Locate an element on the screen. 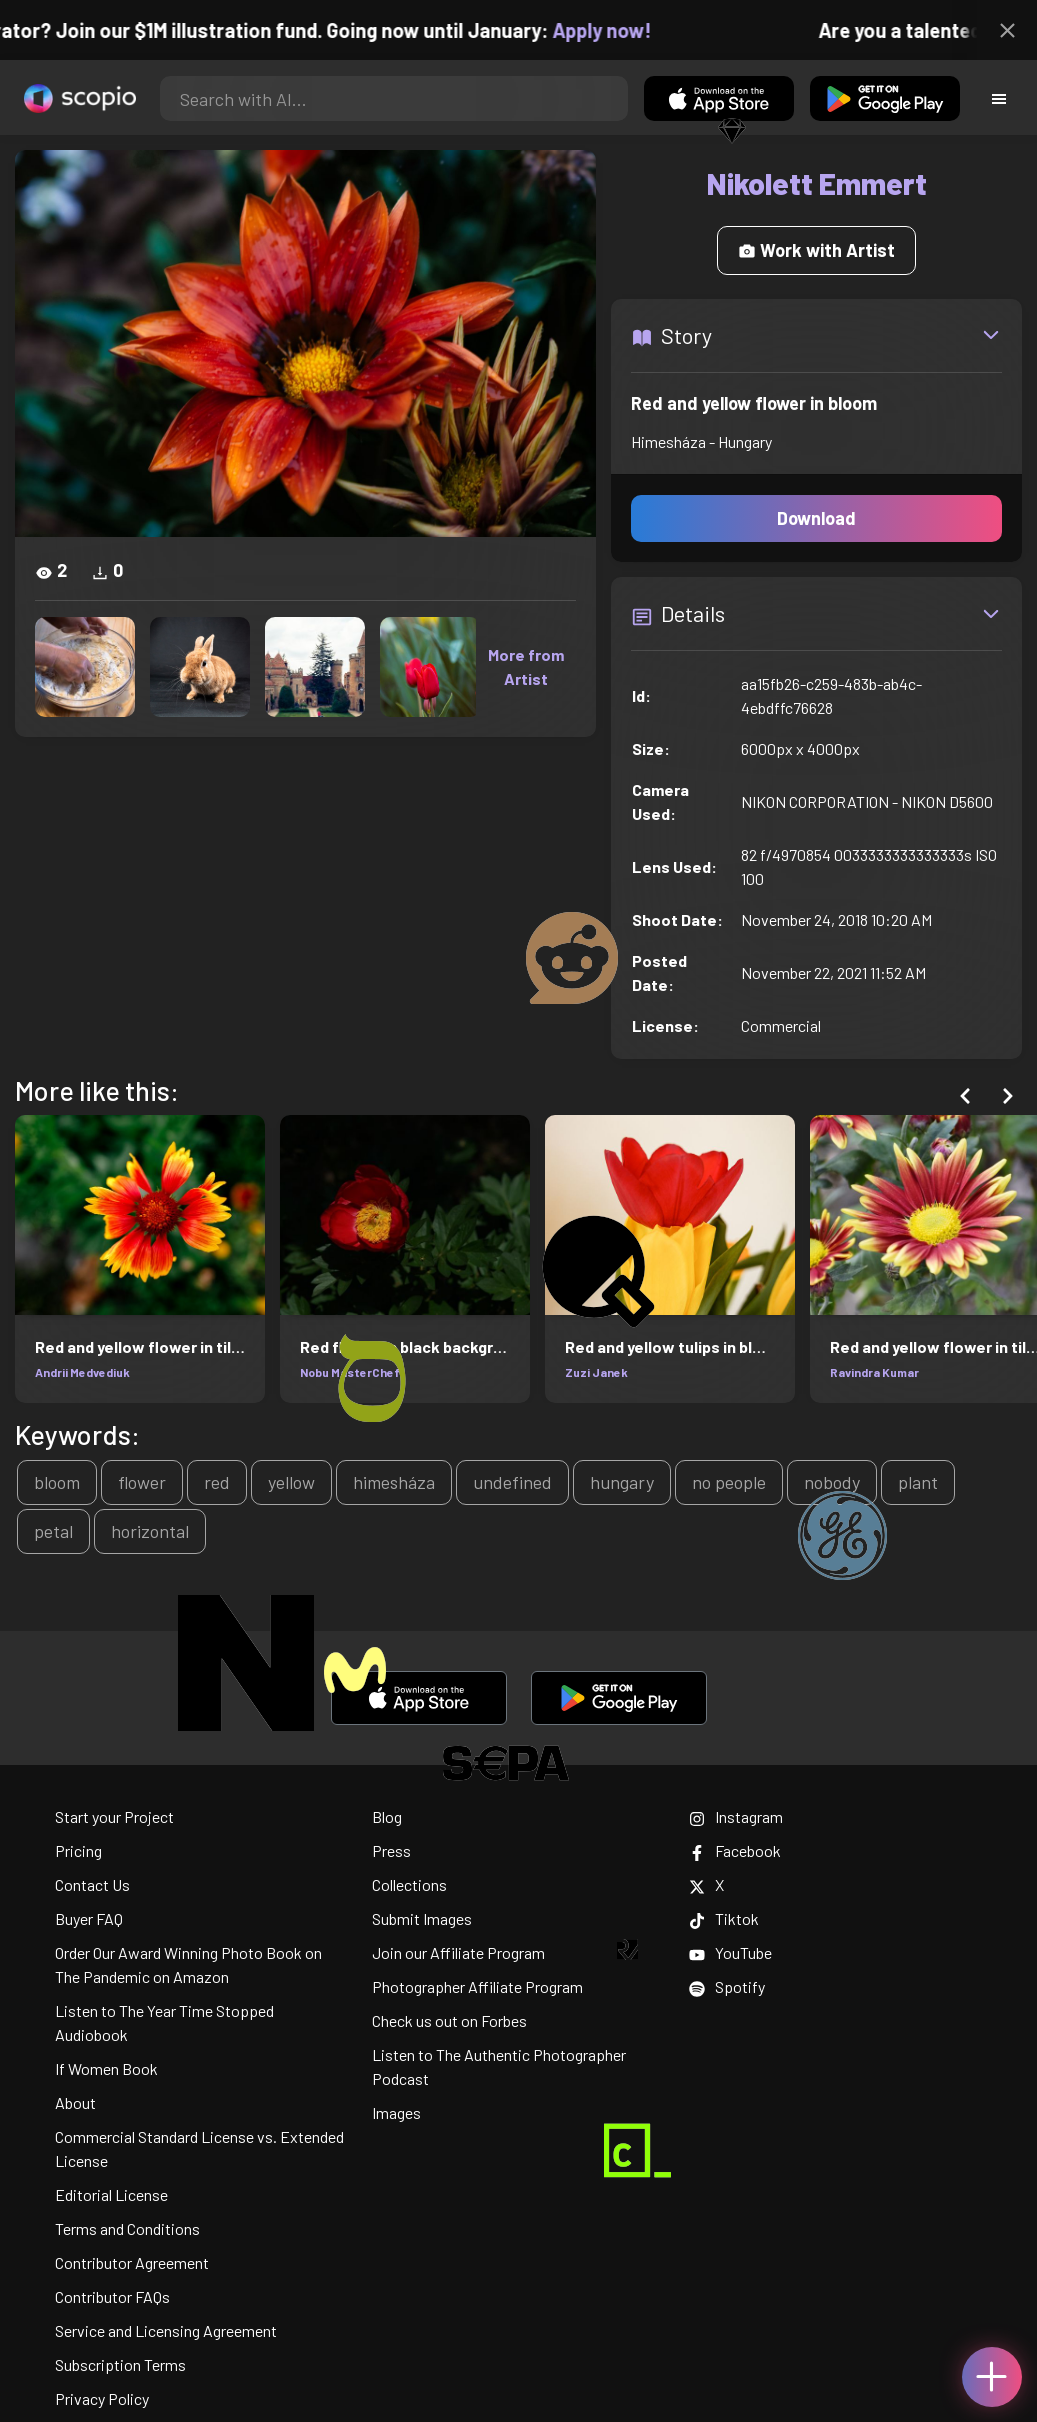 The width and height of the screenshot is (1037, 2422). open the Reddit app is located at coordinates (572, 958).